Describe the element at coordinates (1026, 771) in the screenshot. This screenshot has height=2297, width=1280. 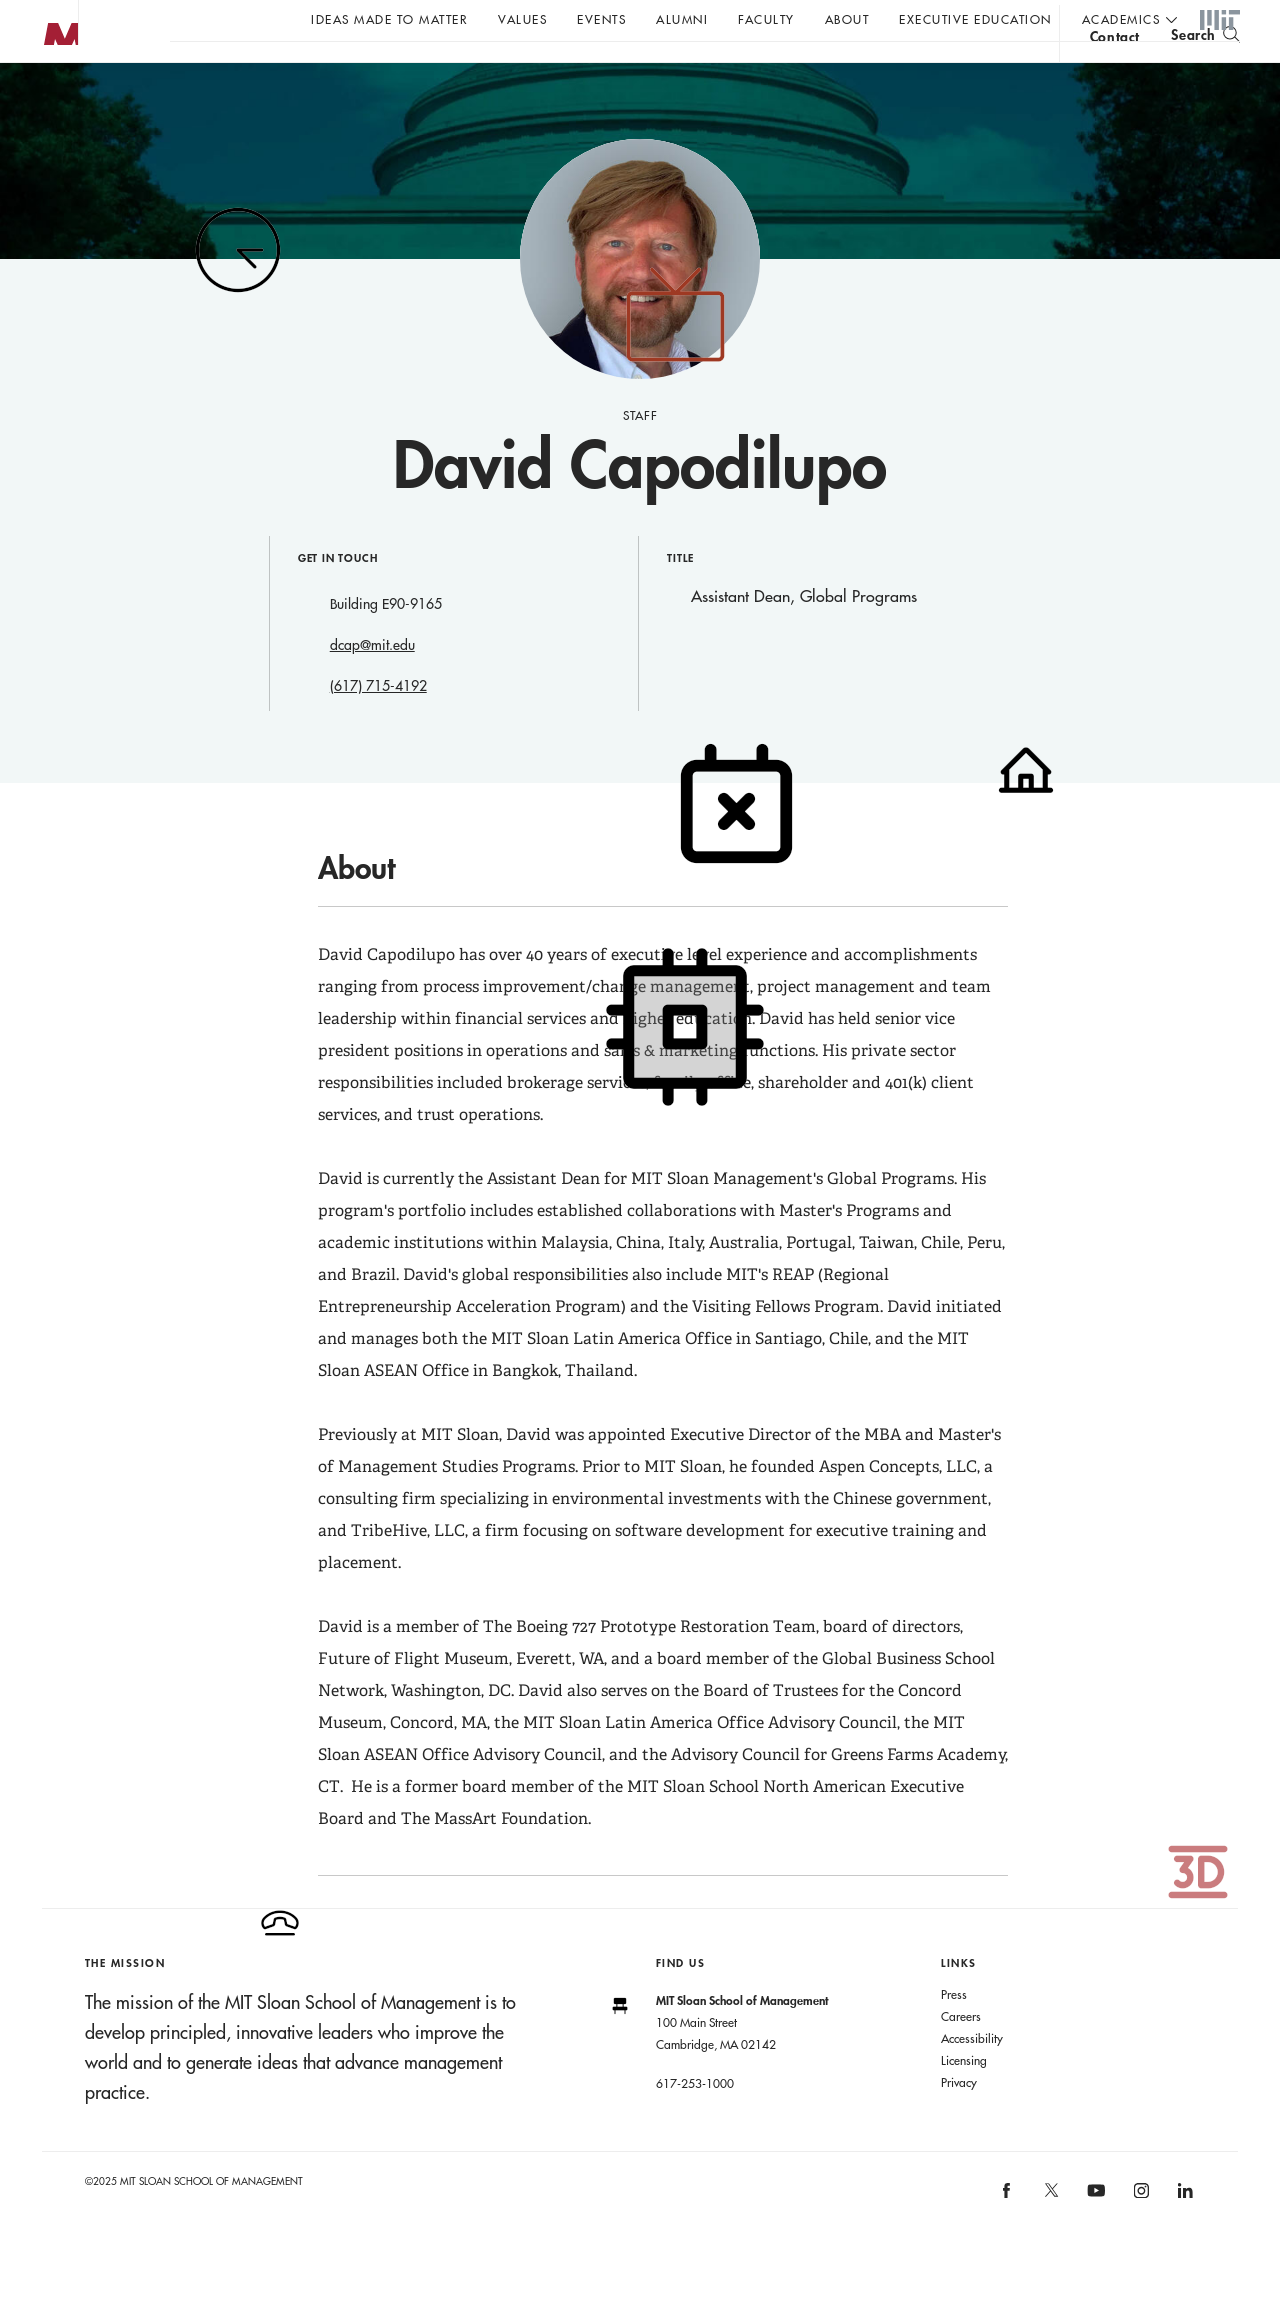
I see `navigate to home screen` at that location.